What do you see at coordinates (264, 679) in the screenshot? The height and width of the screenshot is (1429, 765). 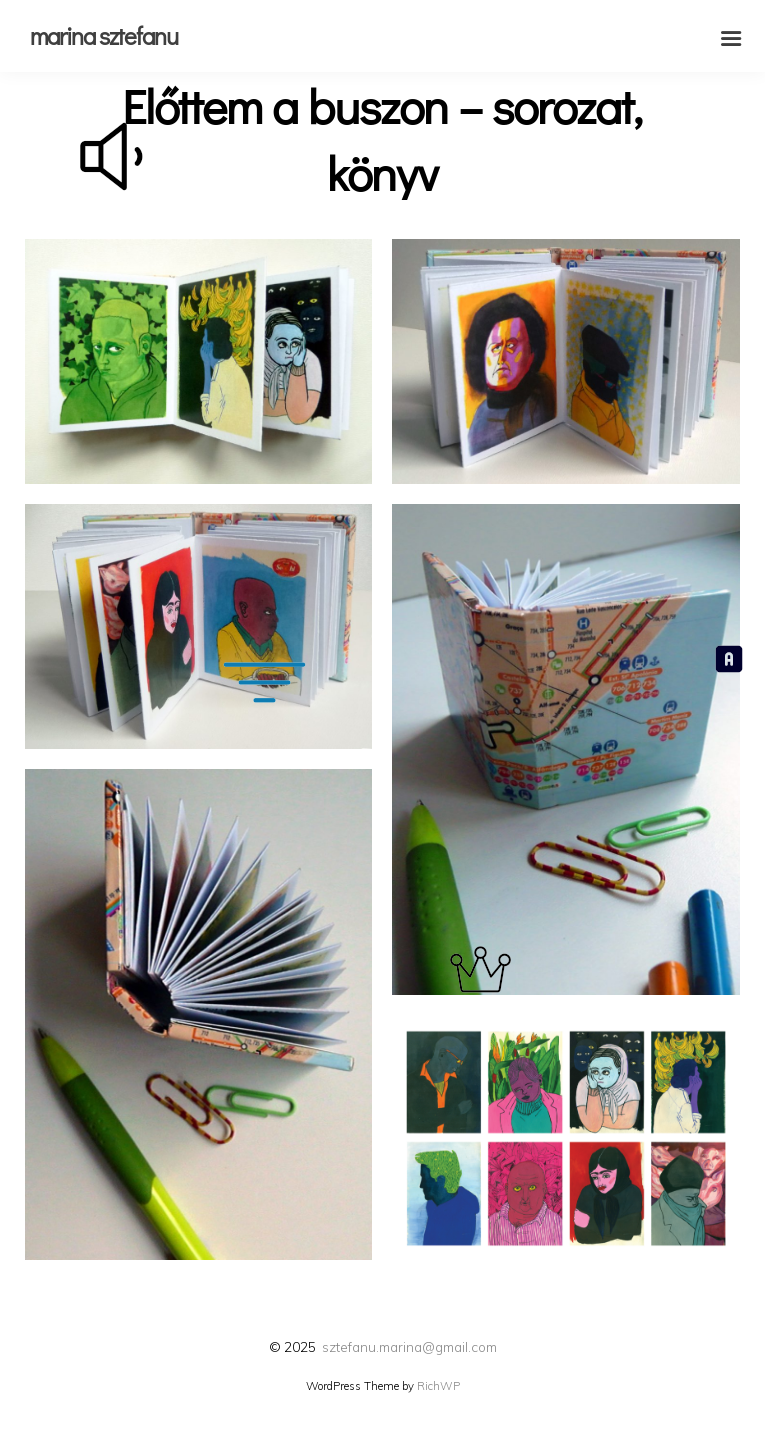 I see `filter or sort content` at bounding box center [264, 679].